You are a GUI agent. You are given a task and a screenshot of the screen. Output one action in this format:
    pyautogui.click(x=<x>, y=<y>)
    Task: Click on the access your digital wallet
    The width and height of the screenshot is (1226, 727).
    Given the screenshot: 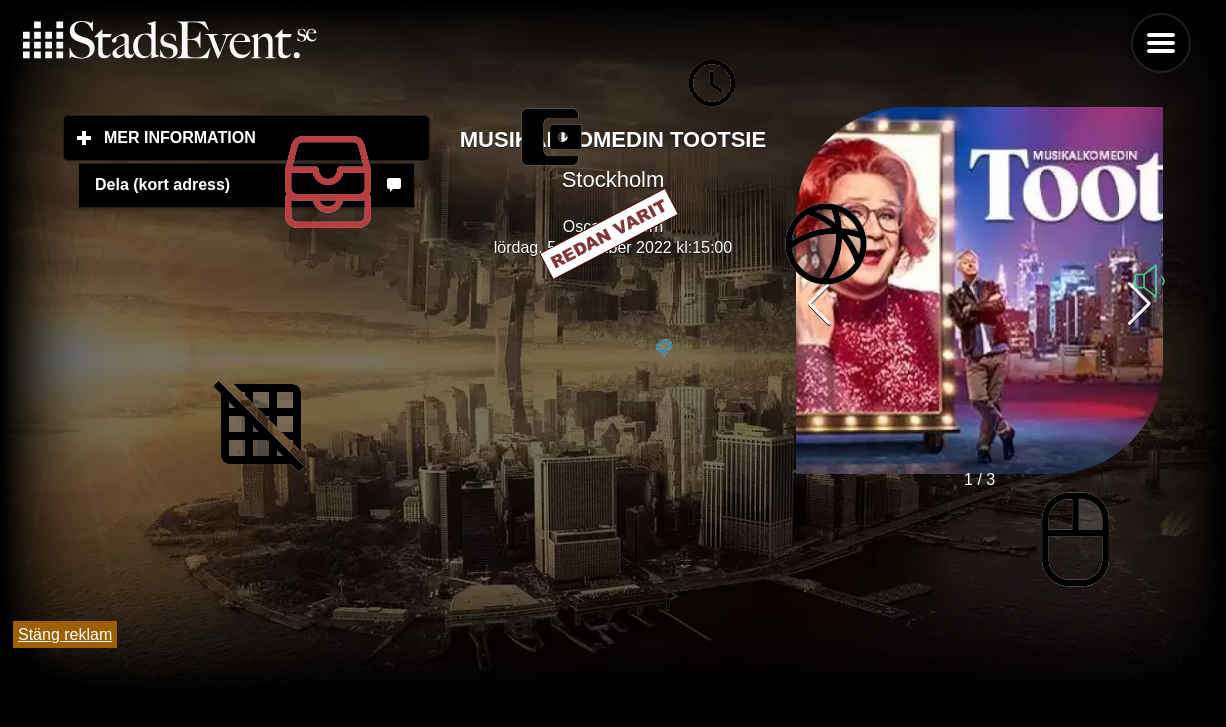 What is the action you would take?
    pyautogui.click(x=550, y=137)
    